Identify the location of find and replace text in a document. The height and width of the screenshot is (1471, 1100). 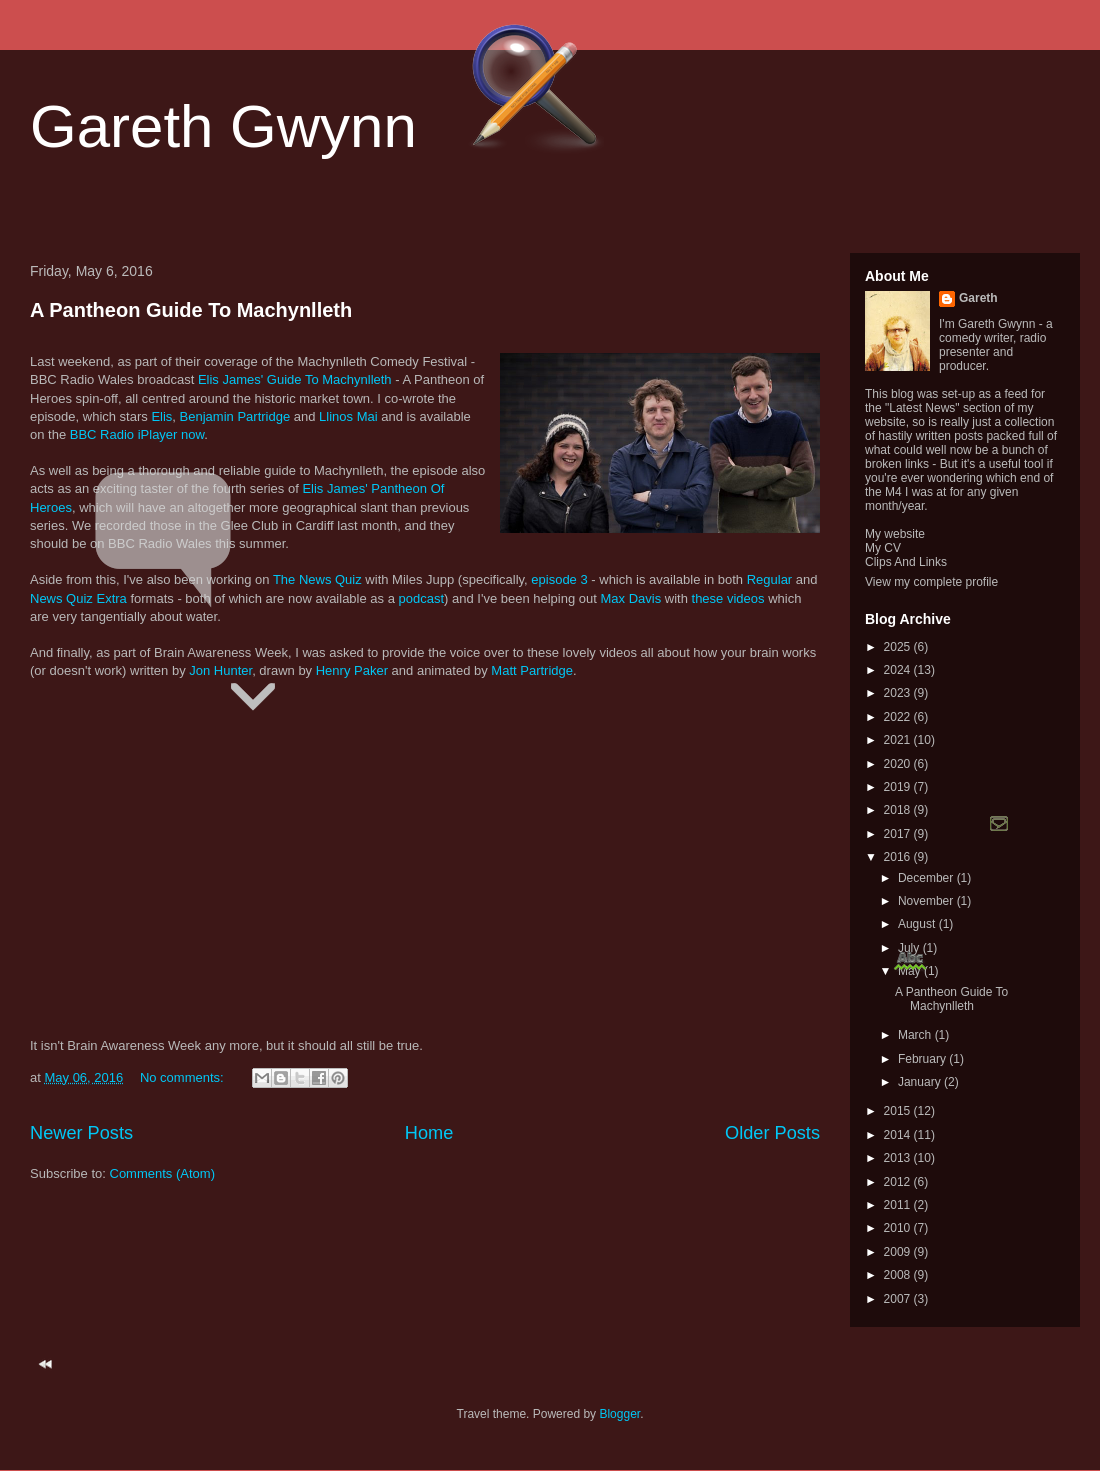
(536, 87).